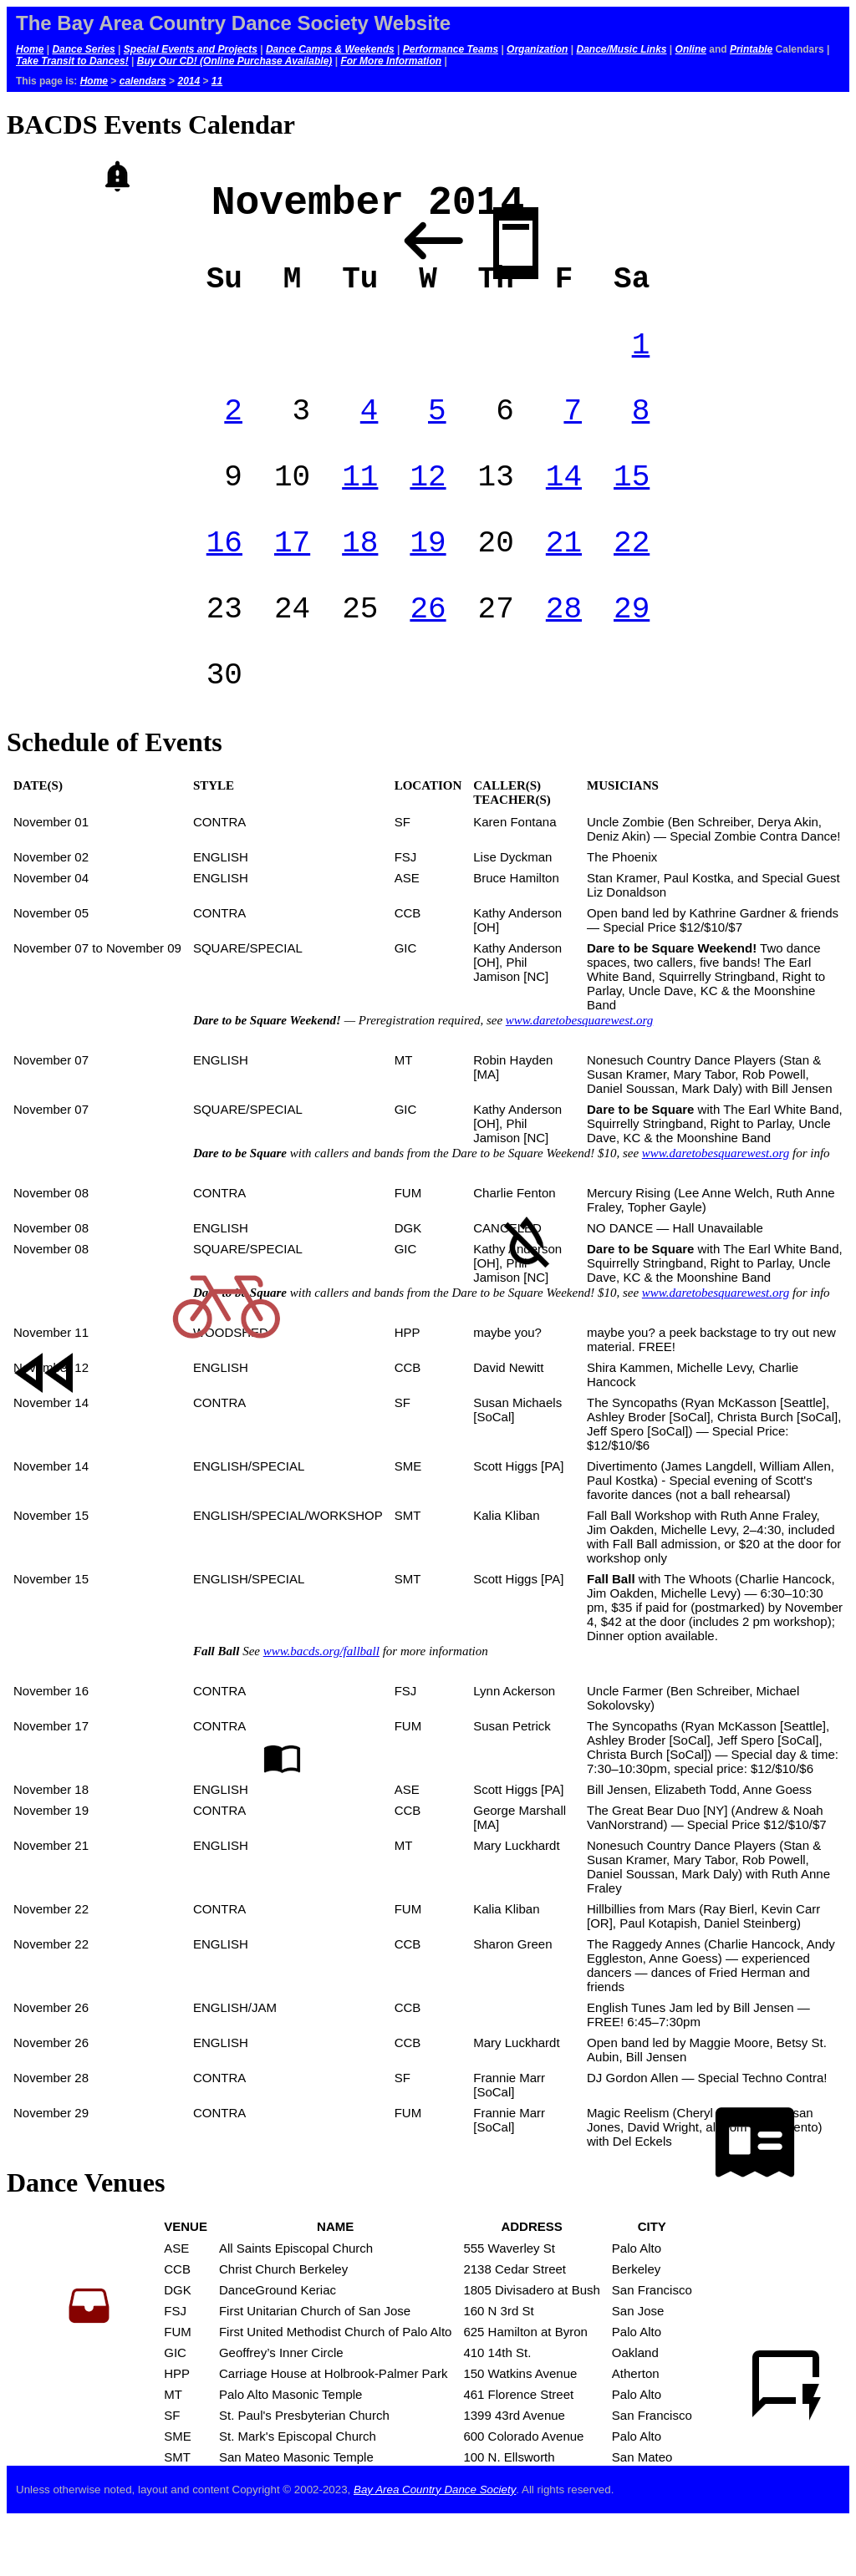 The height and width of the screenshot is (2576, 856). What do you see at coordinates (46, 1373) in the screenshot?
I see `rewind media playback` at bounding box center [46, 1373].